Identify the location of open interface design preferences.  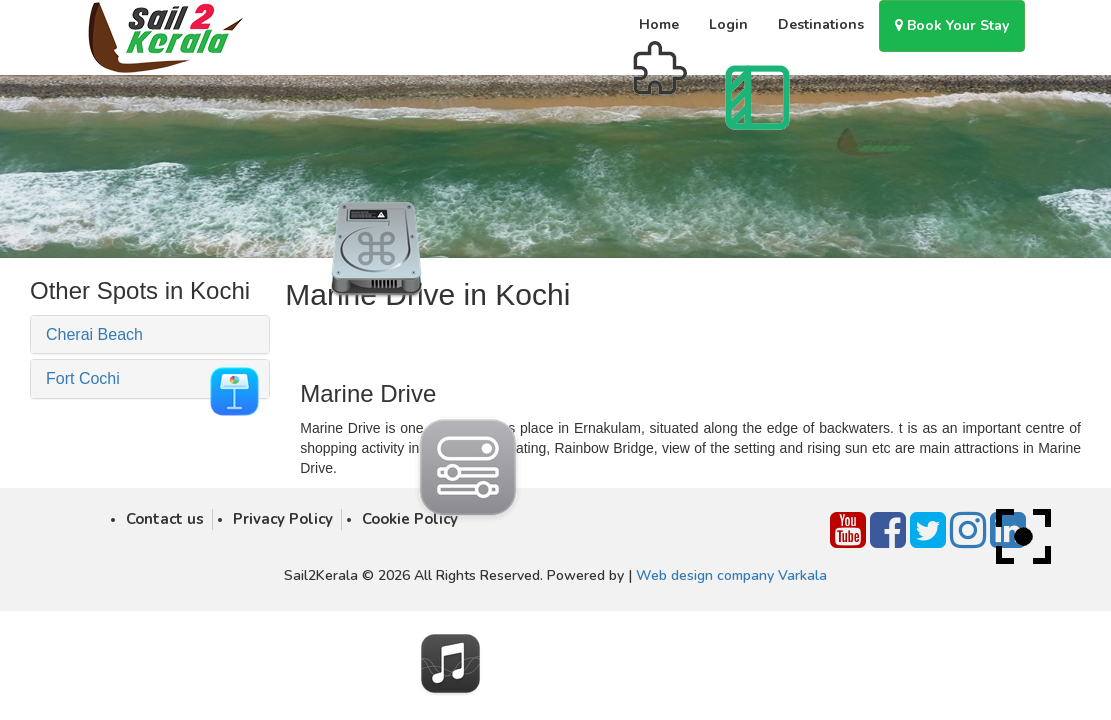
(468, 469).